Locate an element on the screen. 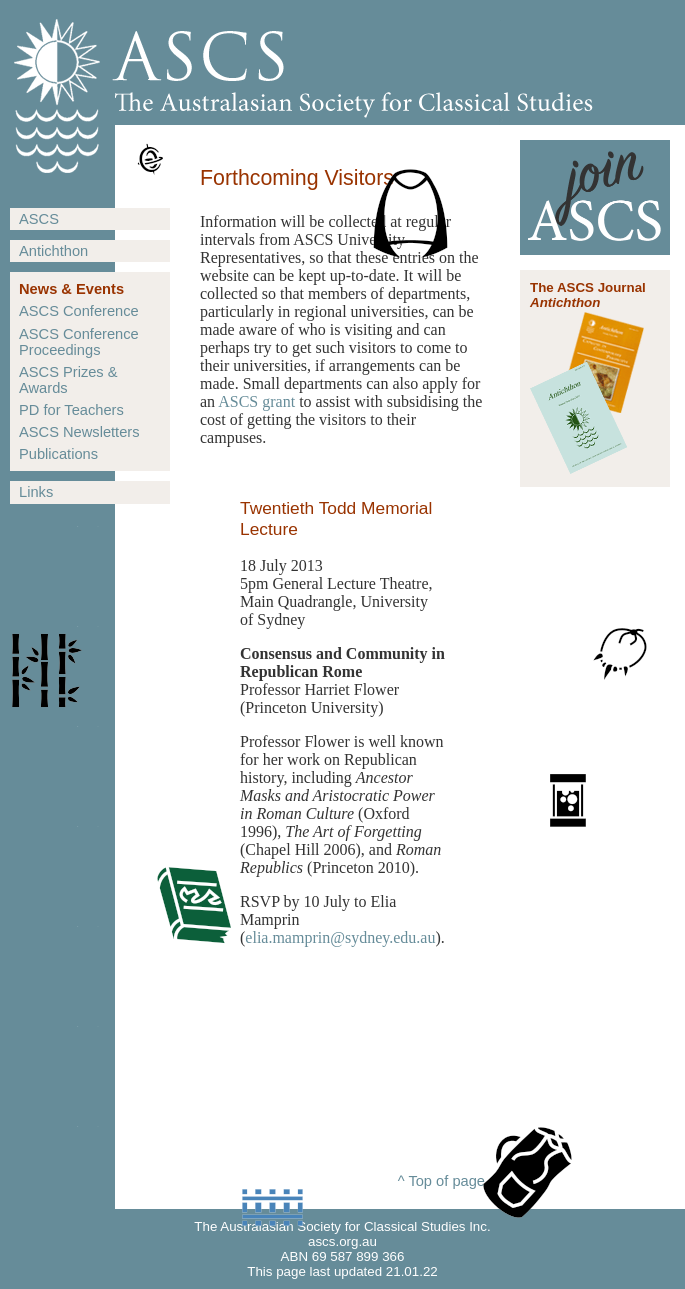  access train or railway station information is located at coordinates (272, 1207).